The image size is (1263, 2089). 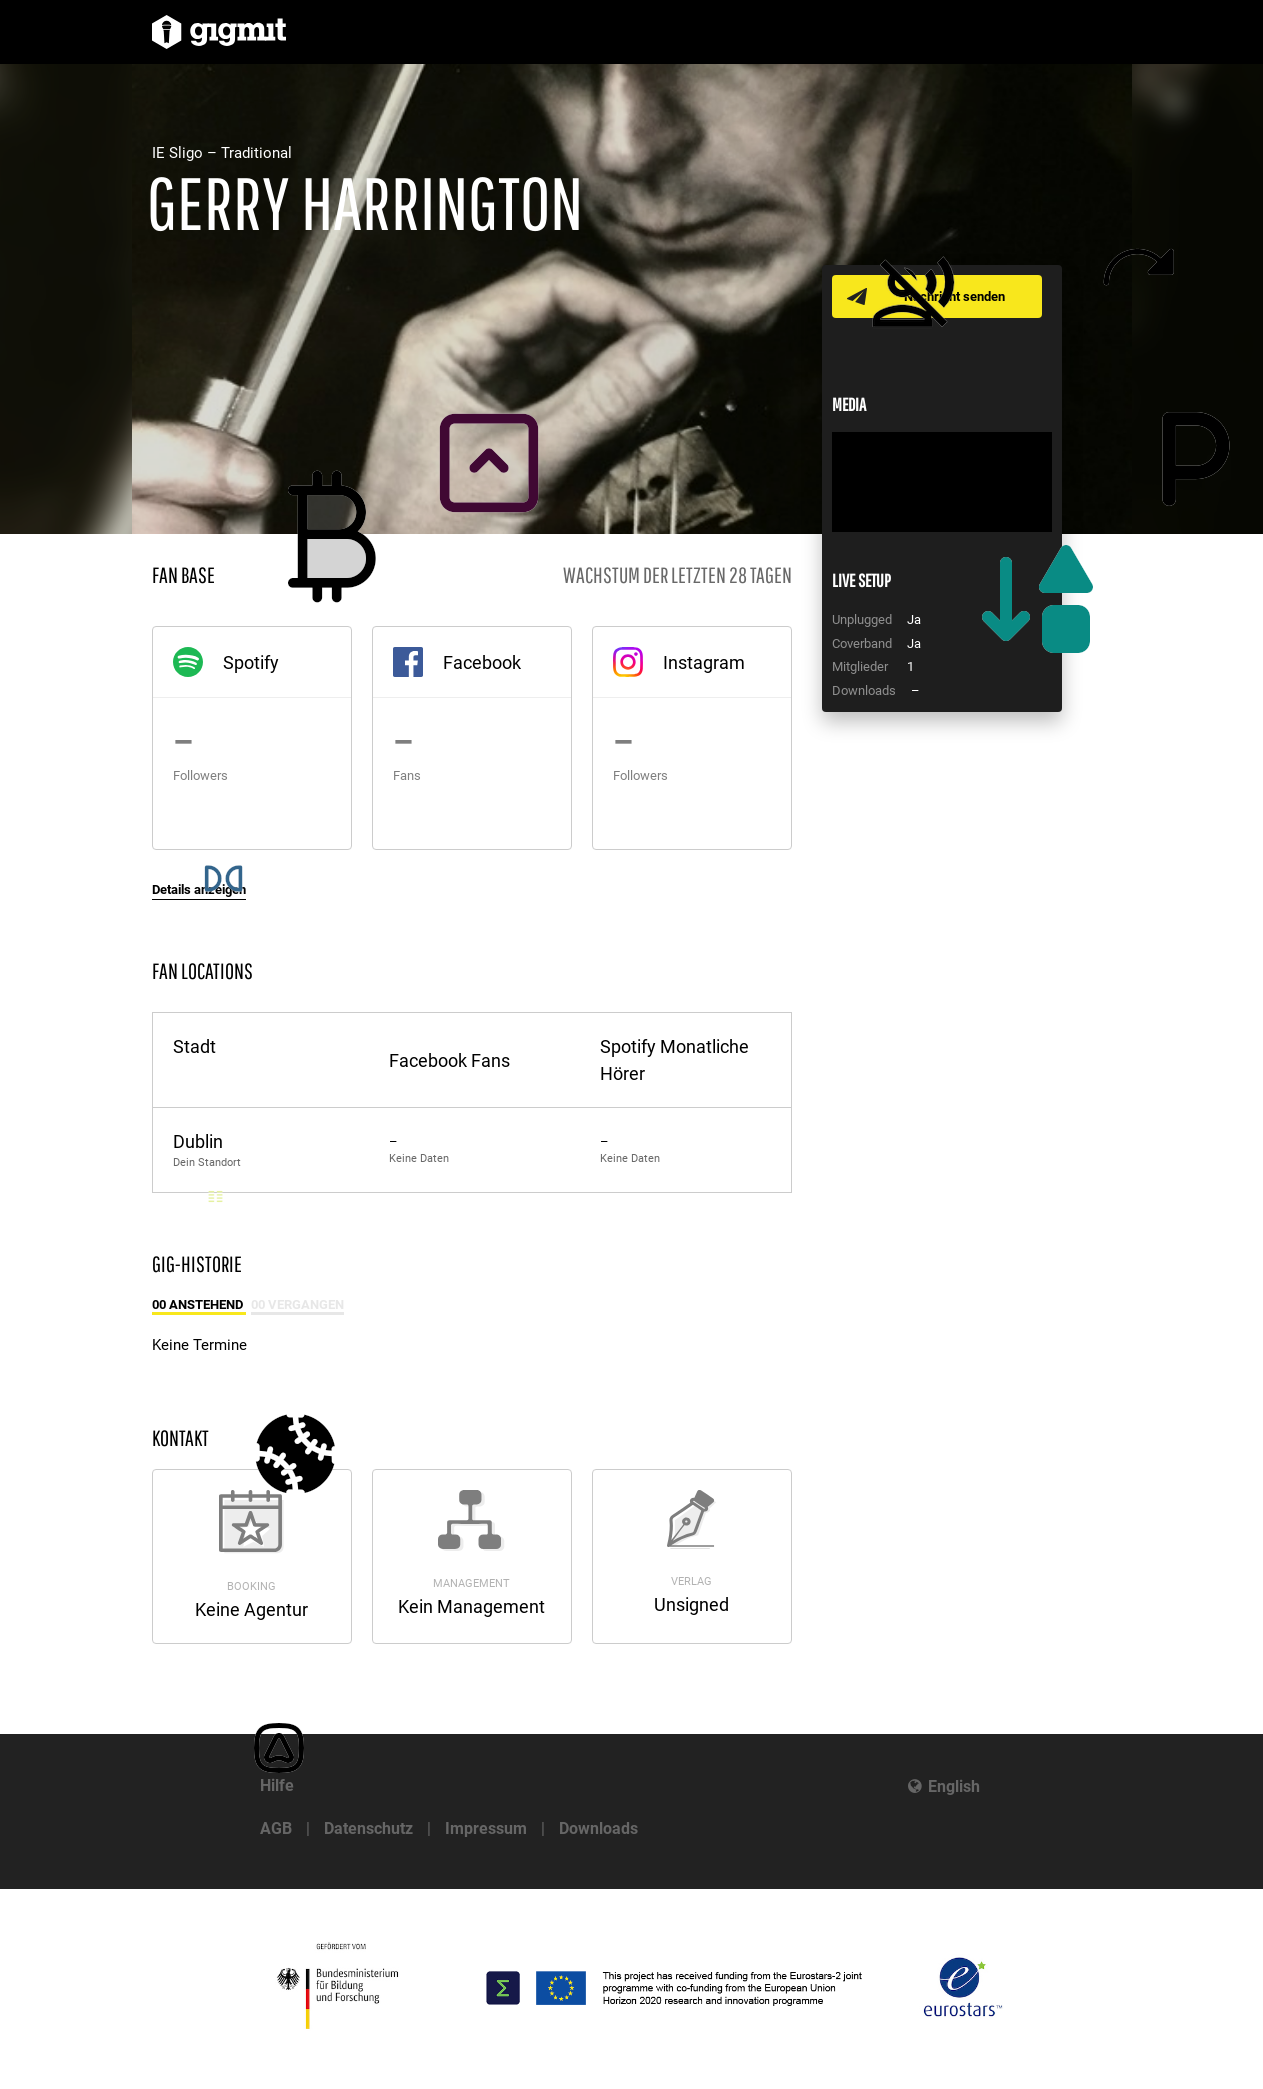 I want to click on indicates dolby digital audio support, so click(x=223, y=878).